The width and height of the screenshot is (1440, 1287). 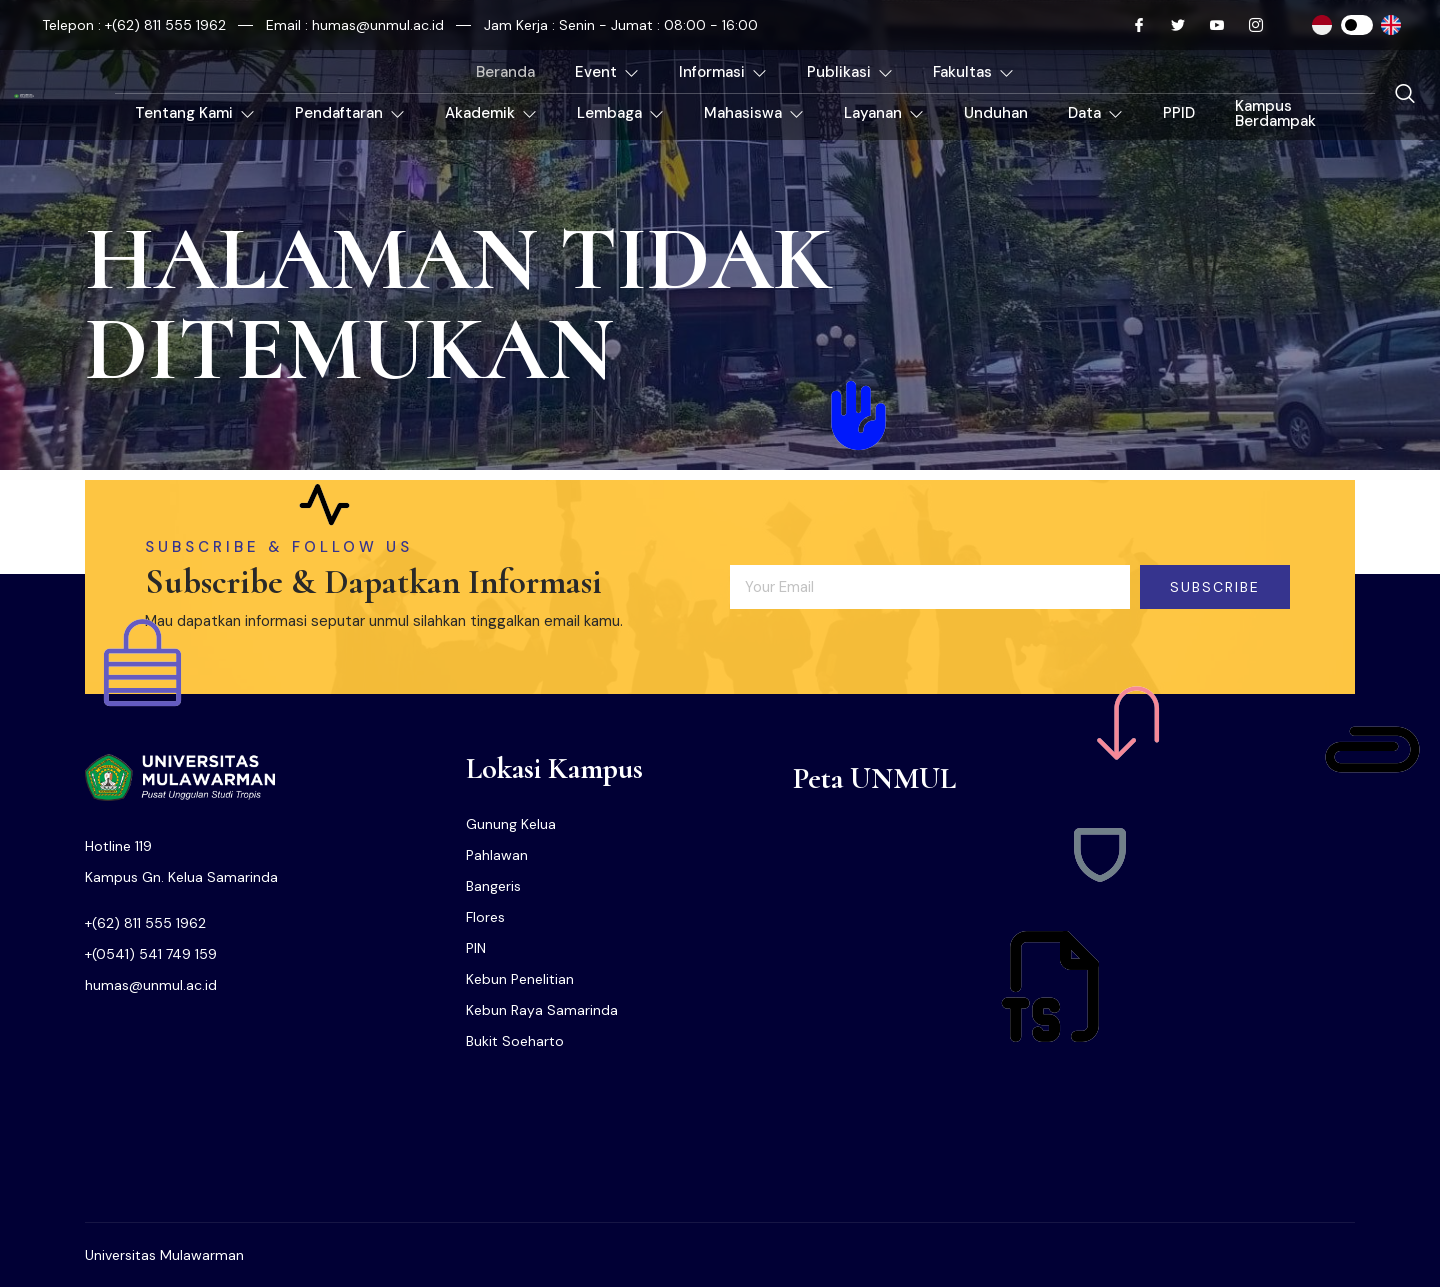 I want to click on stop or halt an action, so click(x=858, y=415).